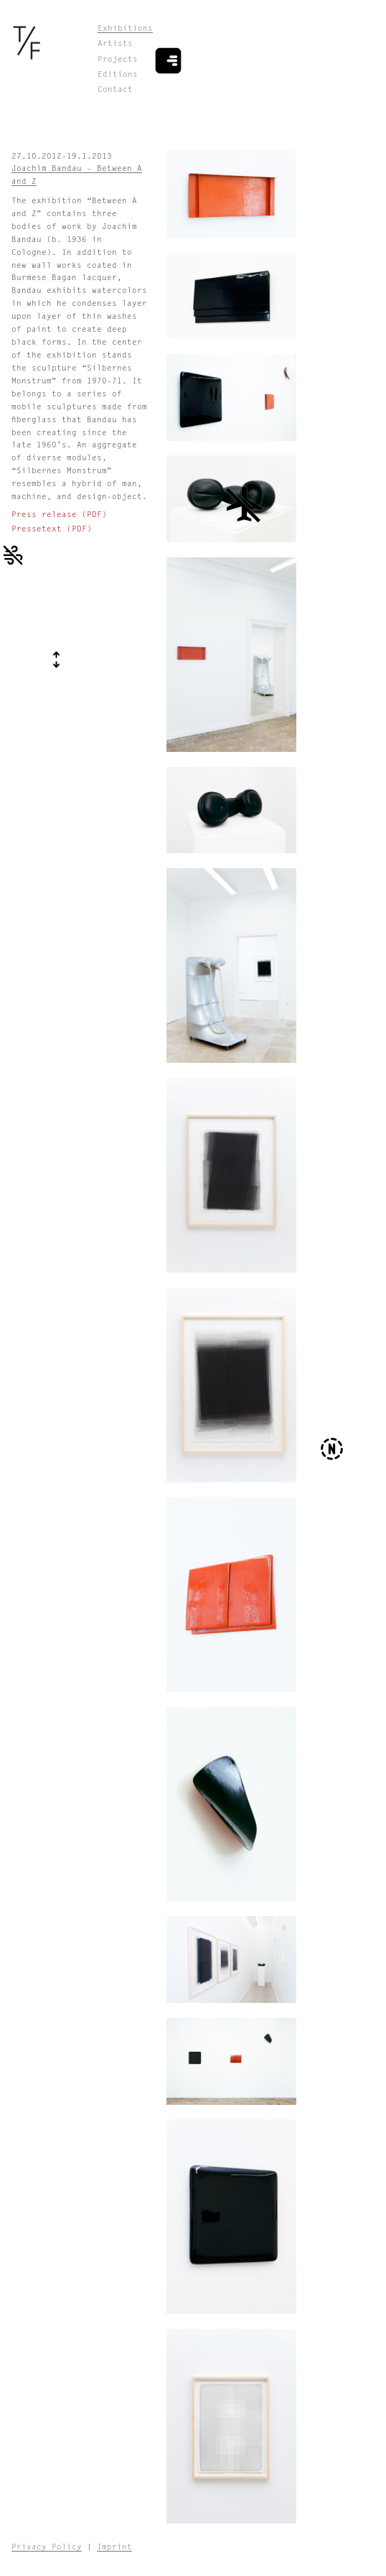 This screenshot has width=386, height=2576. I want to click on align content to the right center, so click(168, 60).